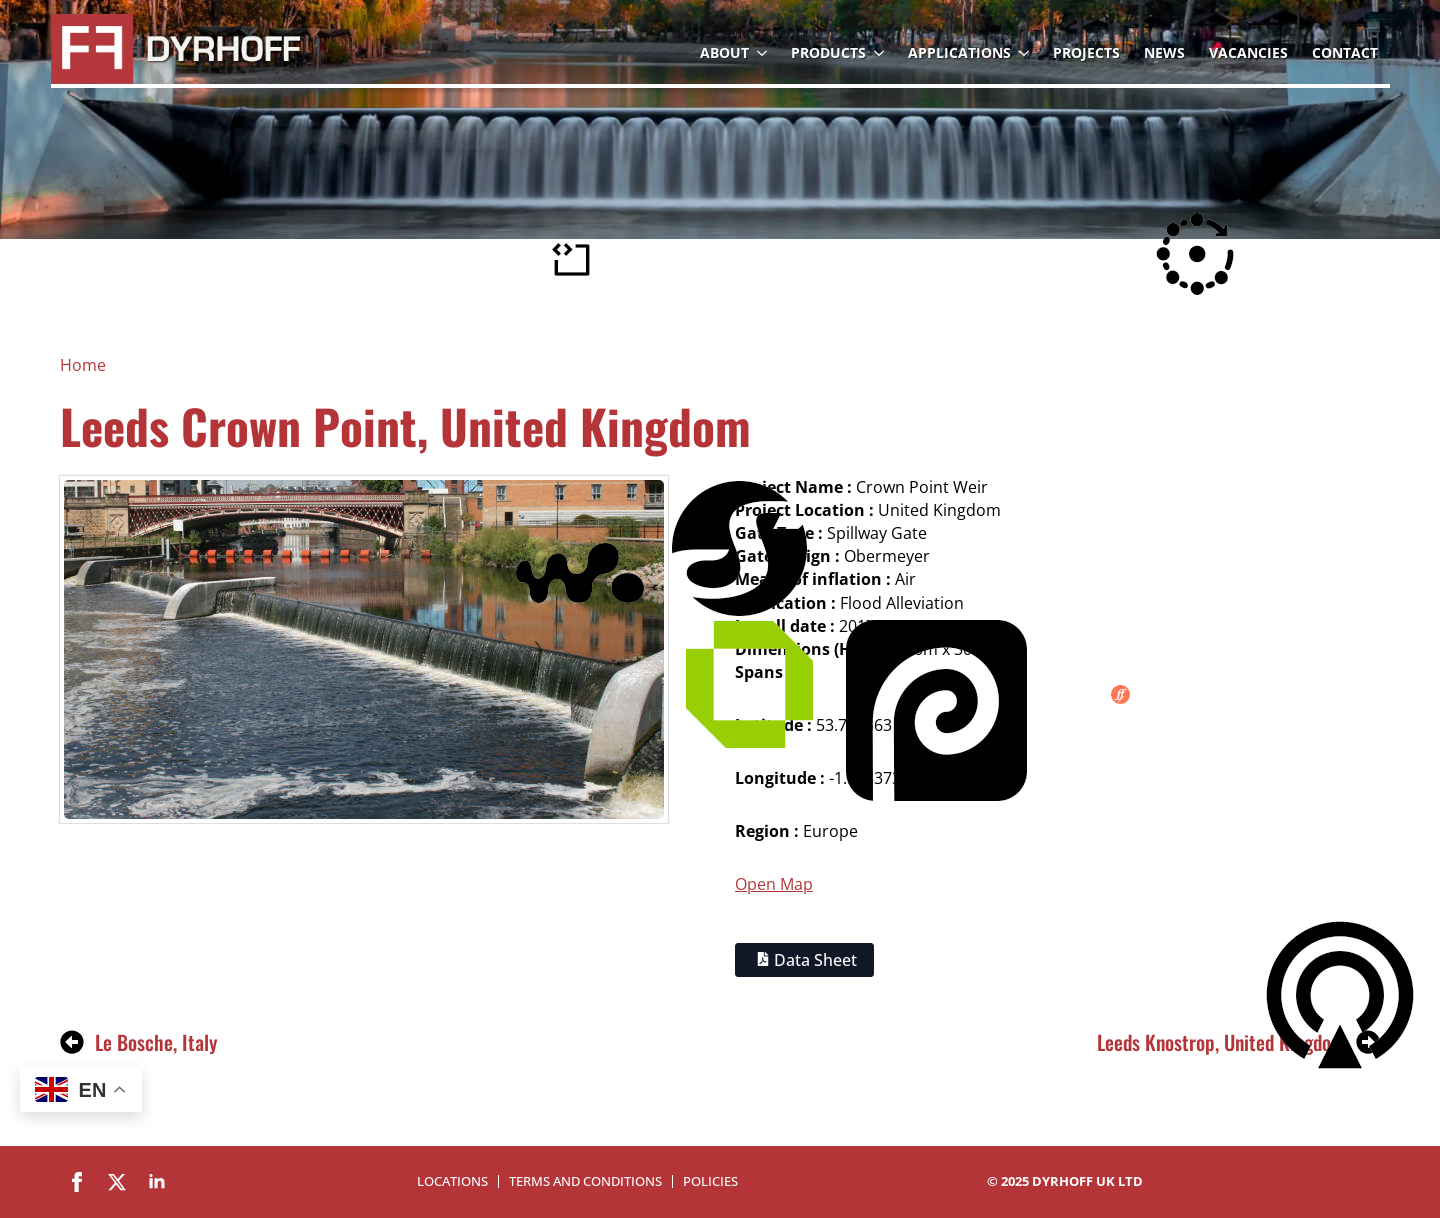 Image resolution: width=1440 pixels, height=1218 pixels. Describe the element at coordinates (936, 710) in the screenshot. I see `open Photopea image editor` at that location.